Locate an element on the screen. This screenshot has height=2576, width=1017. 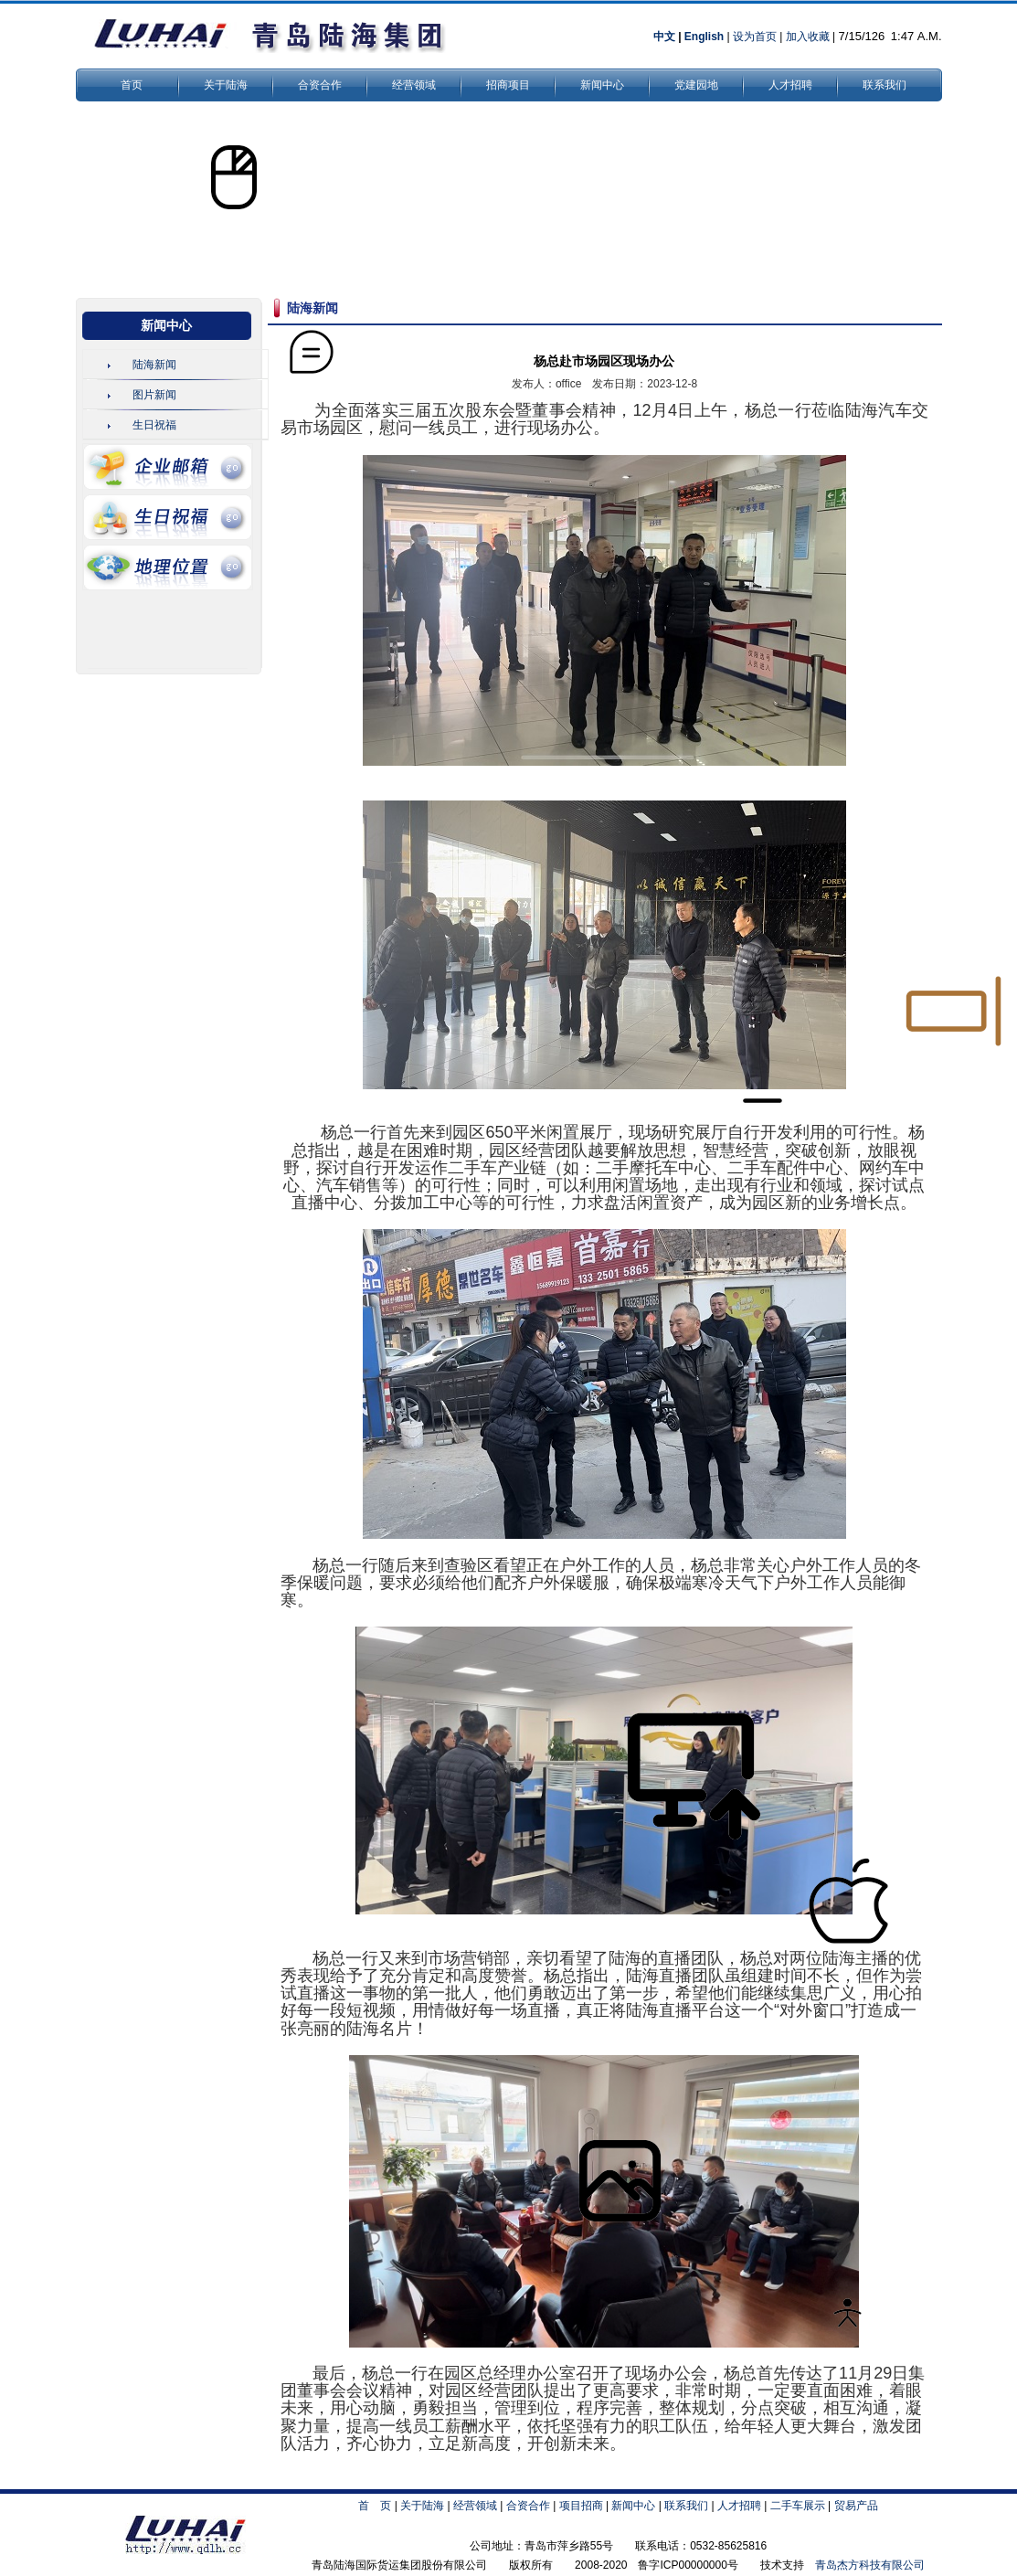
align content to the right is located at coordinates (955, 1011).